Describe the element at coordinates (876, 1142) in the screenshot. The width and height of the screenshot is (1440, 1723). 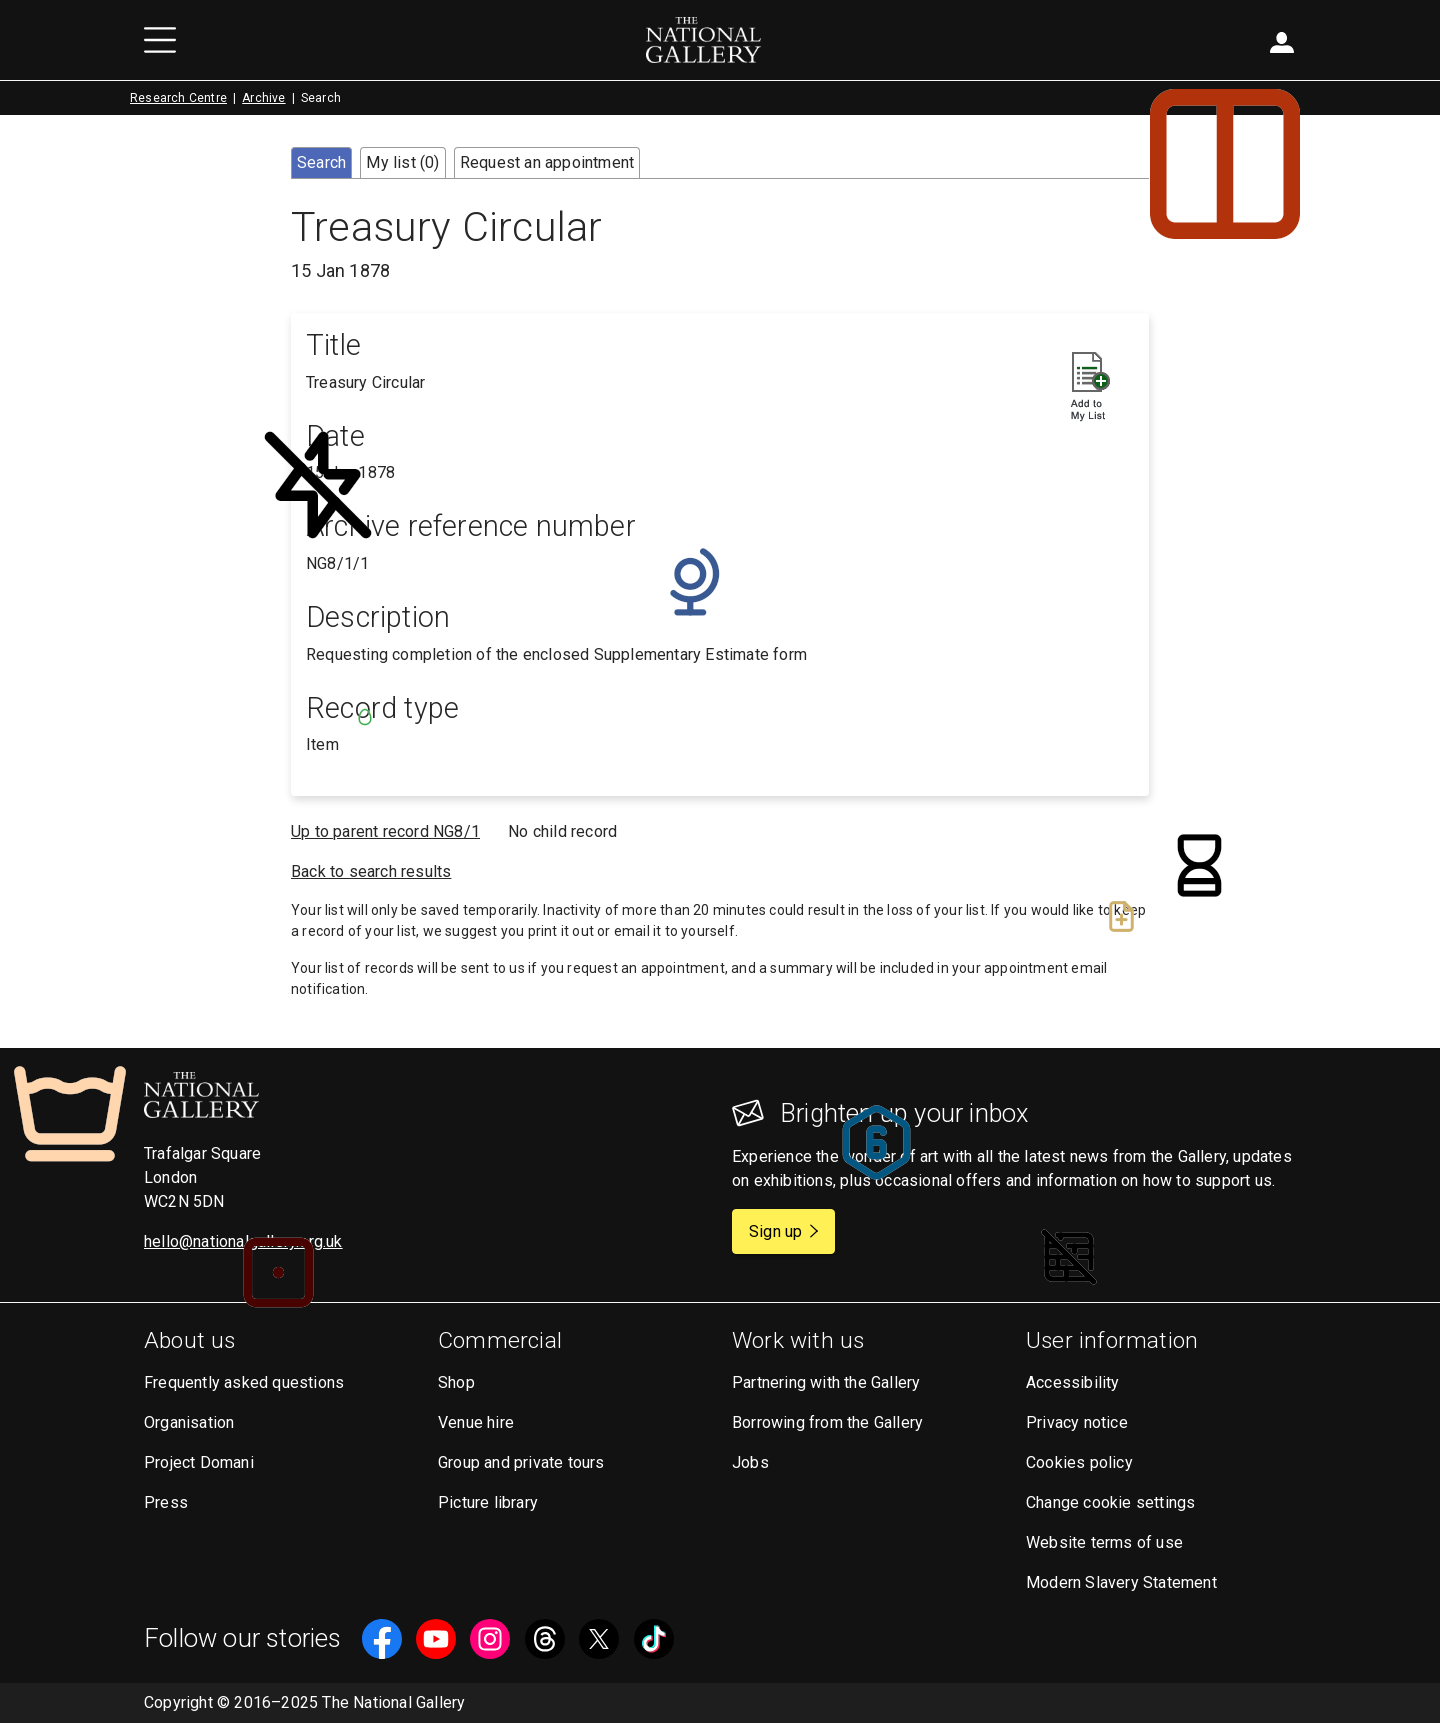
I see `indicates step 6 in a multi-step process` at that location.